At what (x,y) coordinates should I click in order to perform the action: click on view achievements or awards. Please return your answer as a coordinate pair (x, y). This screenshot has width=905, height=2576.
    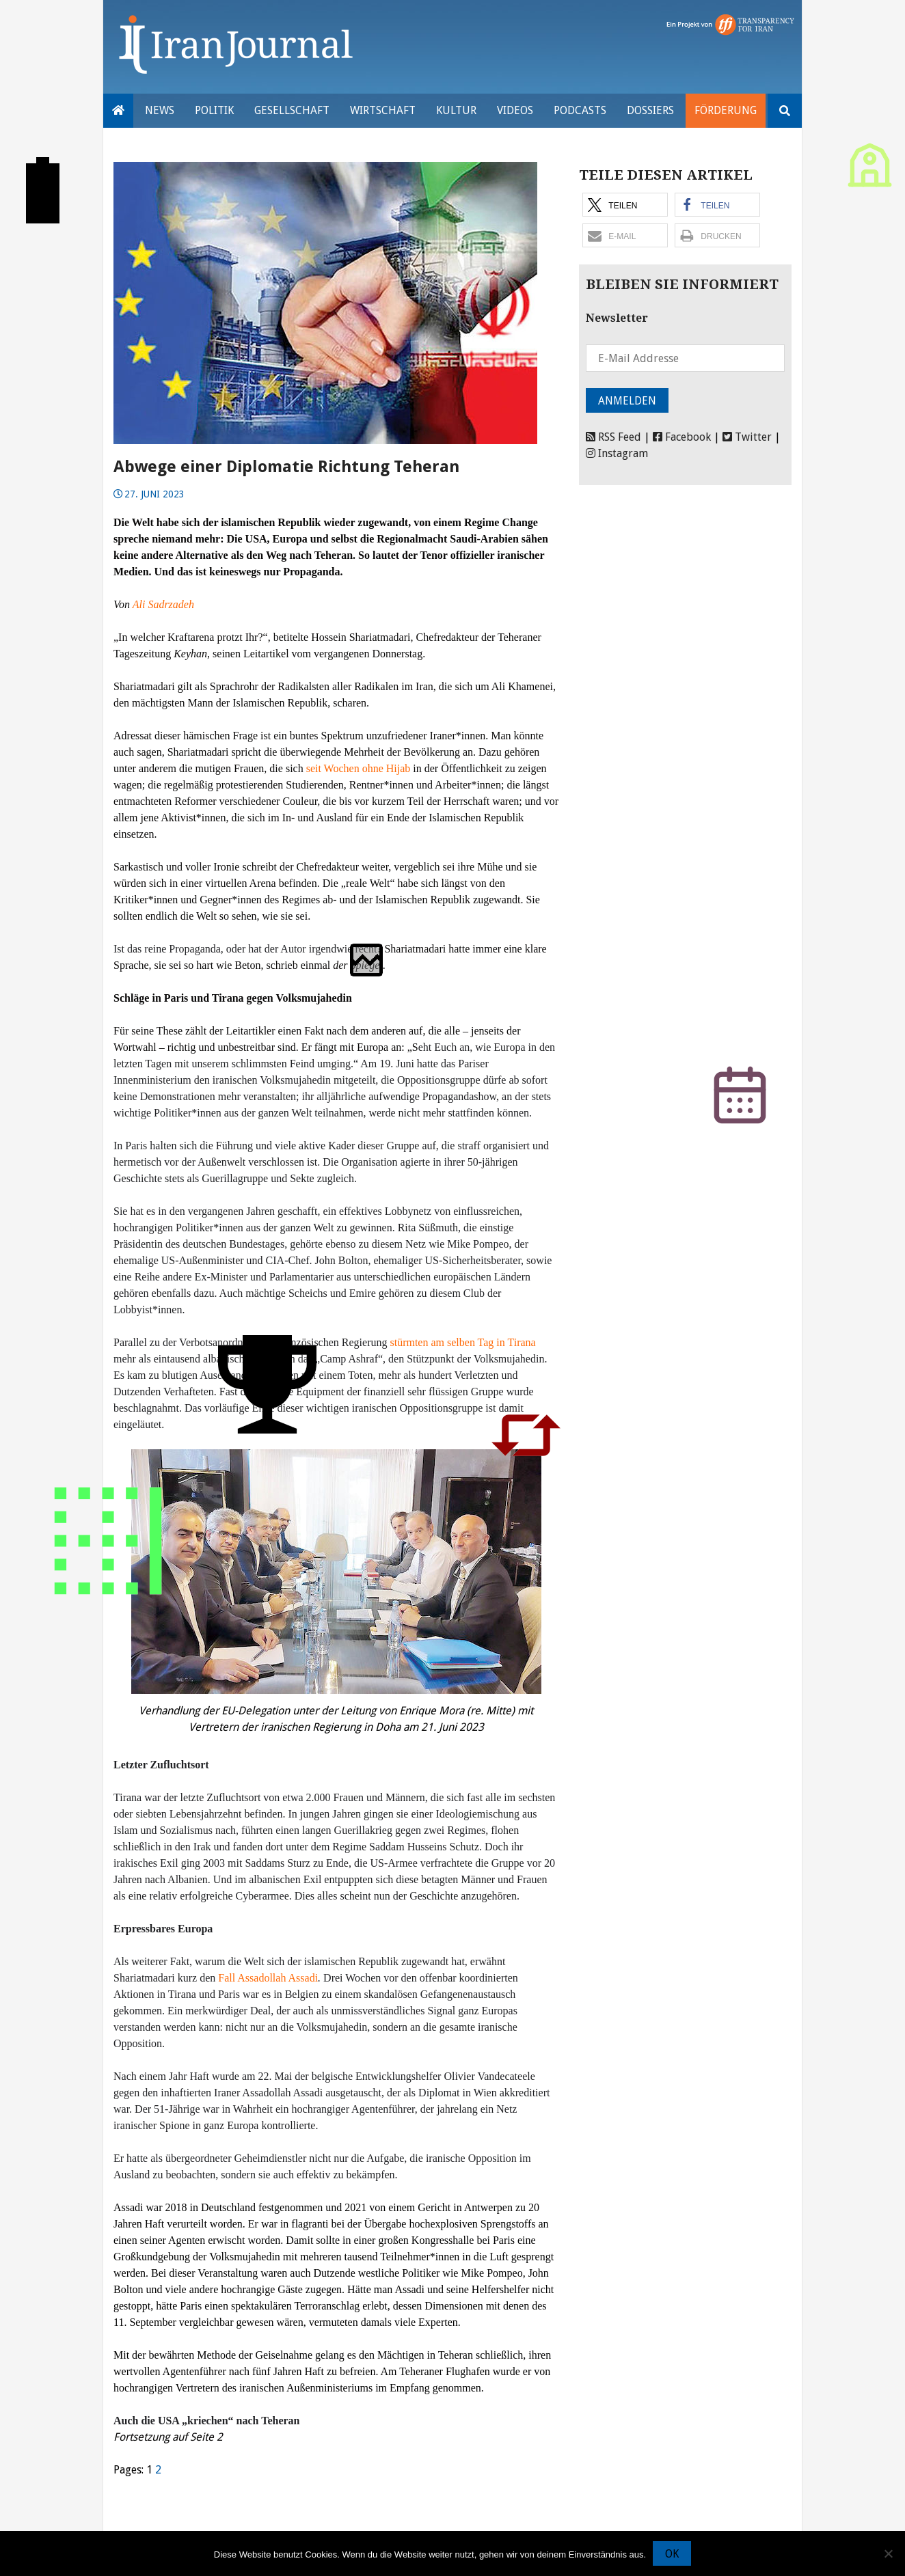
    Looking at the image, I should click on (267, 1384).